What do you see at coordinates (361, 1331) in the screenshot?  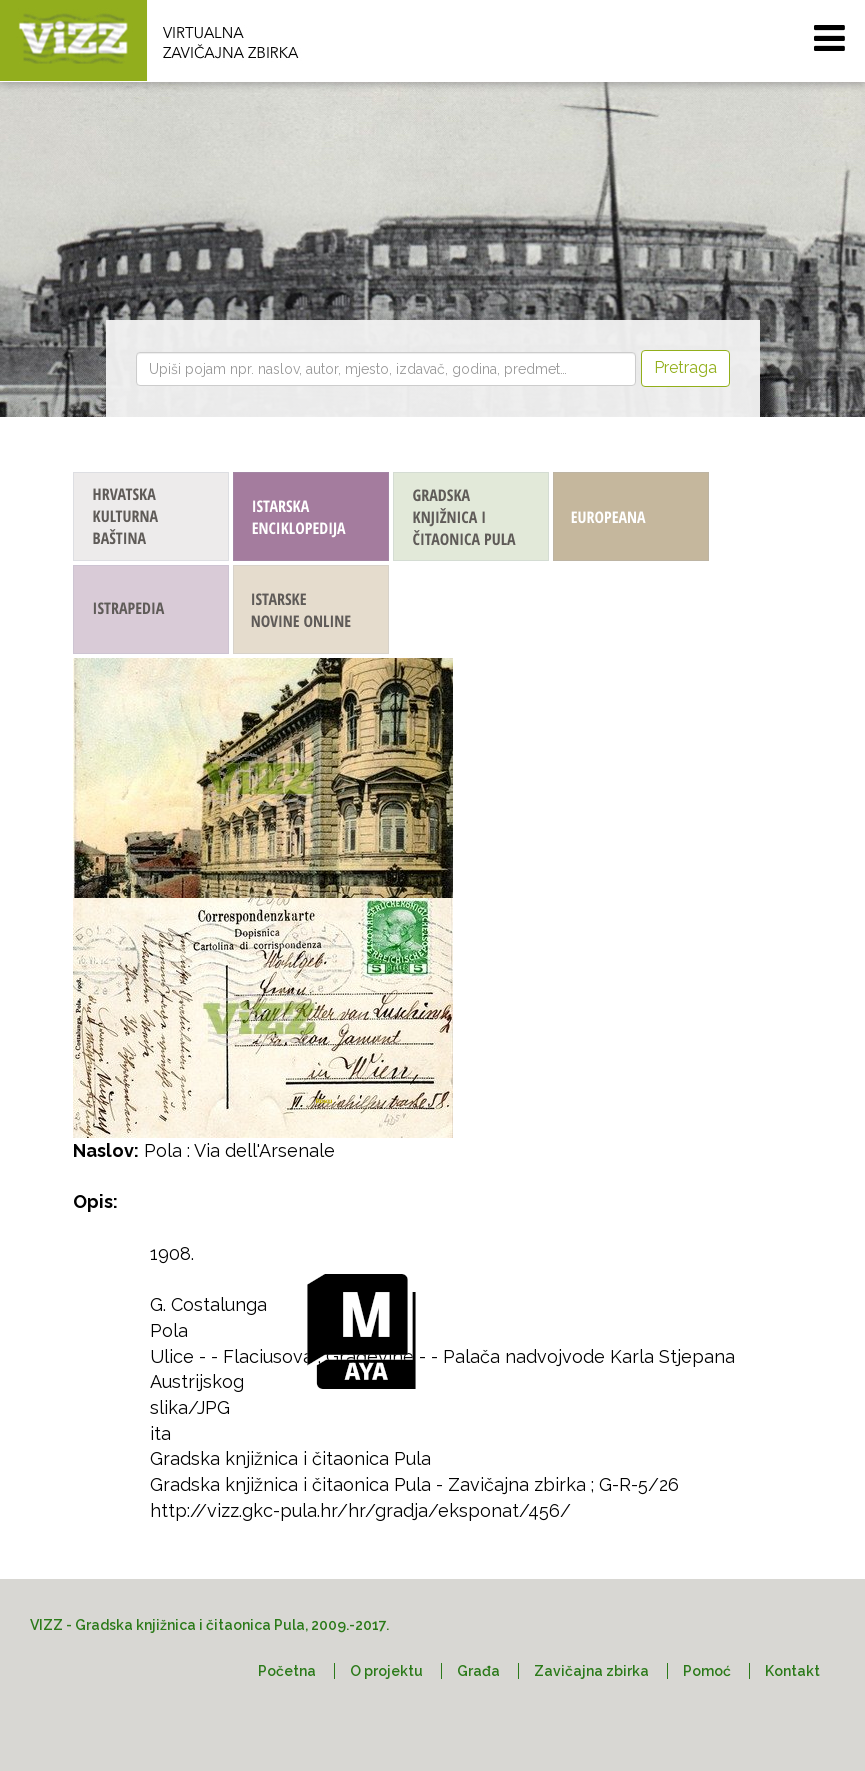 I see `open Autodesk Maya application` at bounding box center [361, 1331].